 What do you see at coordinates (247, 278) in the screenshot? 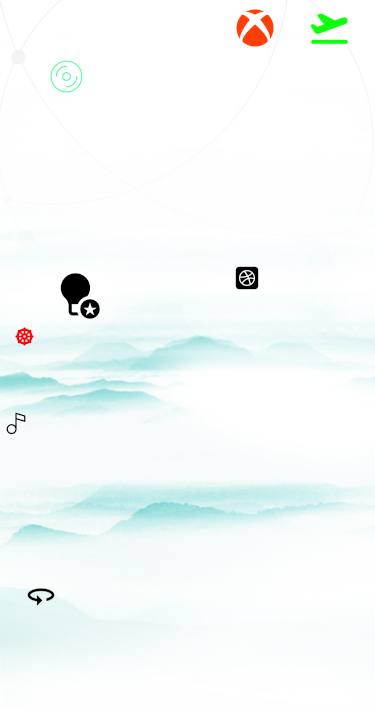
I see `link to dribbble profile` at bounding box center [247, 278].